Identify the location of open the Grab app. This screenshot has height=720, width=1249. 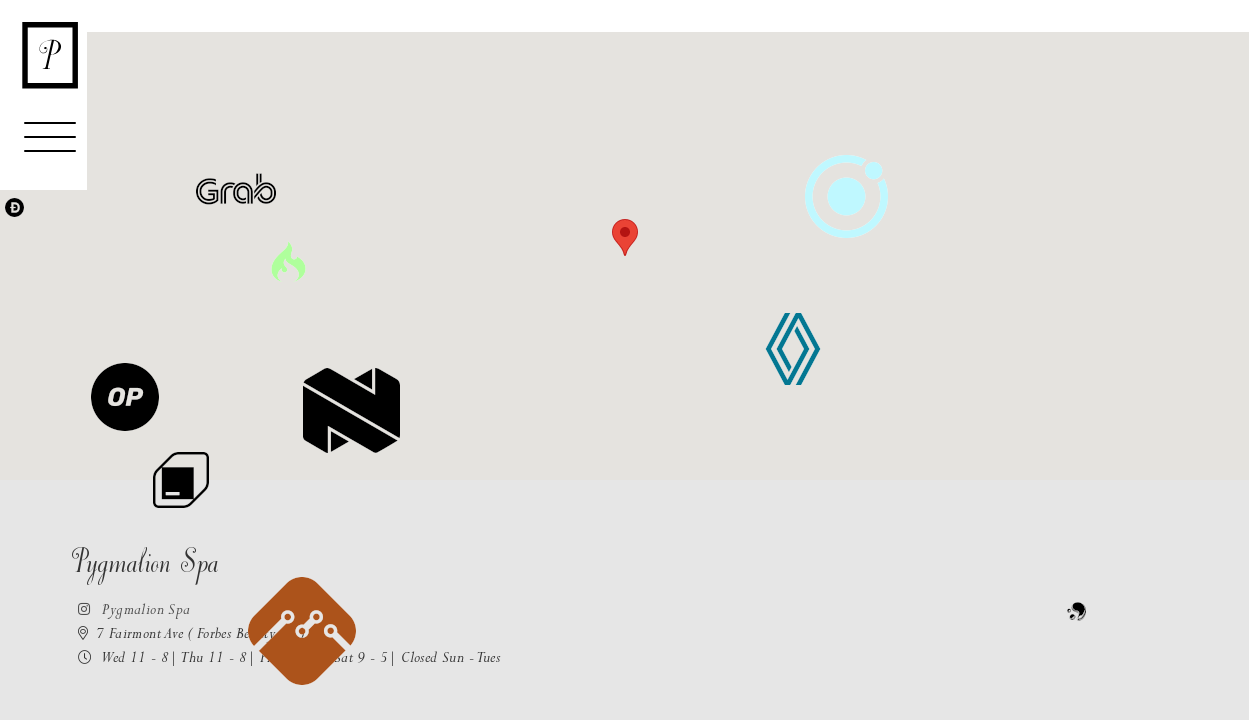
(236, 189).